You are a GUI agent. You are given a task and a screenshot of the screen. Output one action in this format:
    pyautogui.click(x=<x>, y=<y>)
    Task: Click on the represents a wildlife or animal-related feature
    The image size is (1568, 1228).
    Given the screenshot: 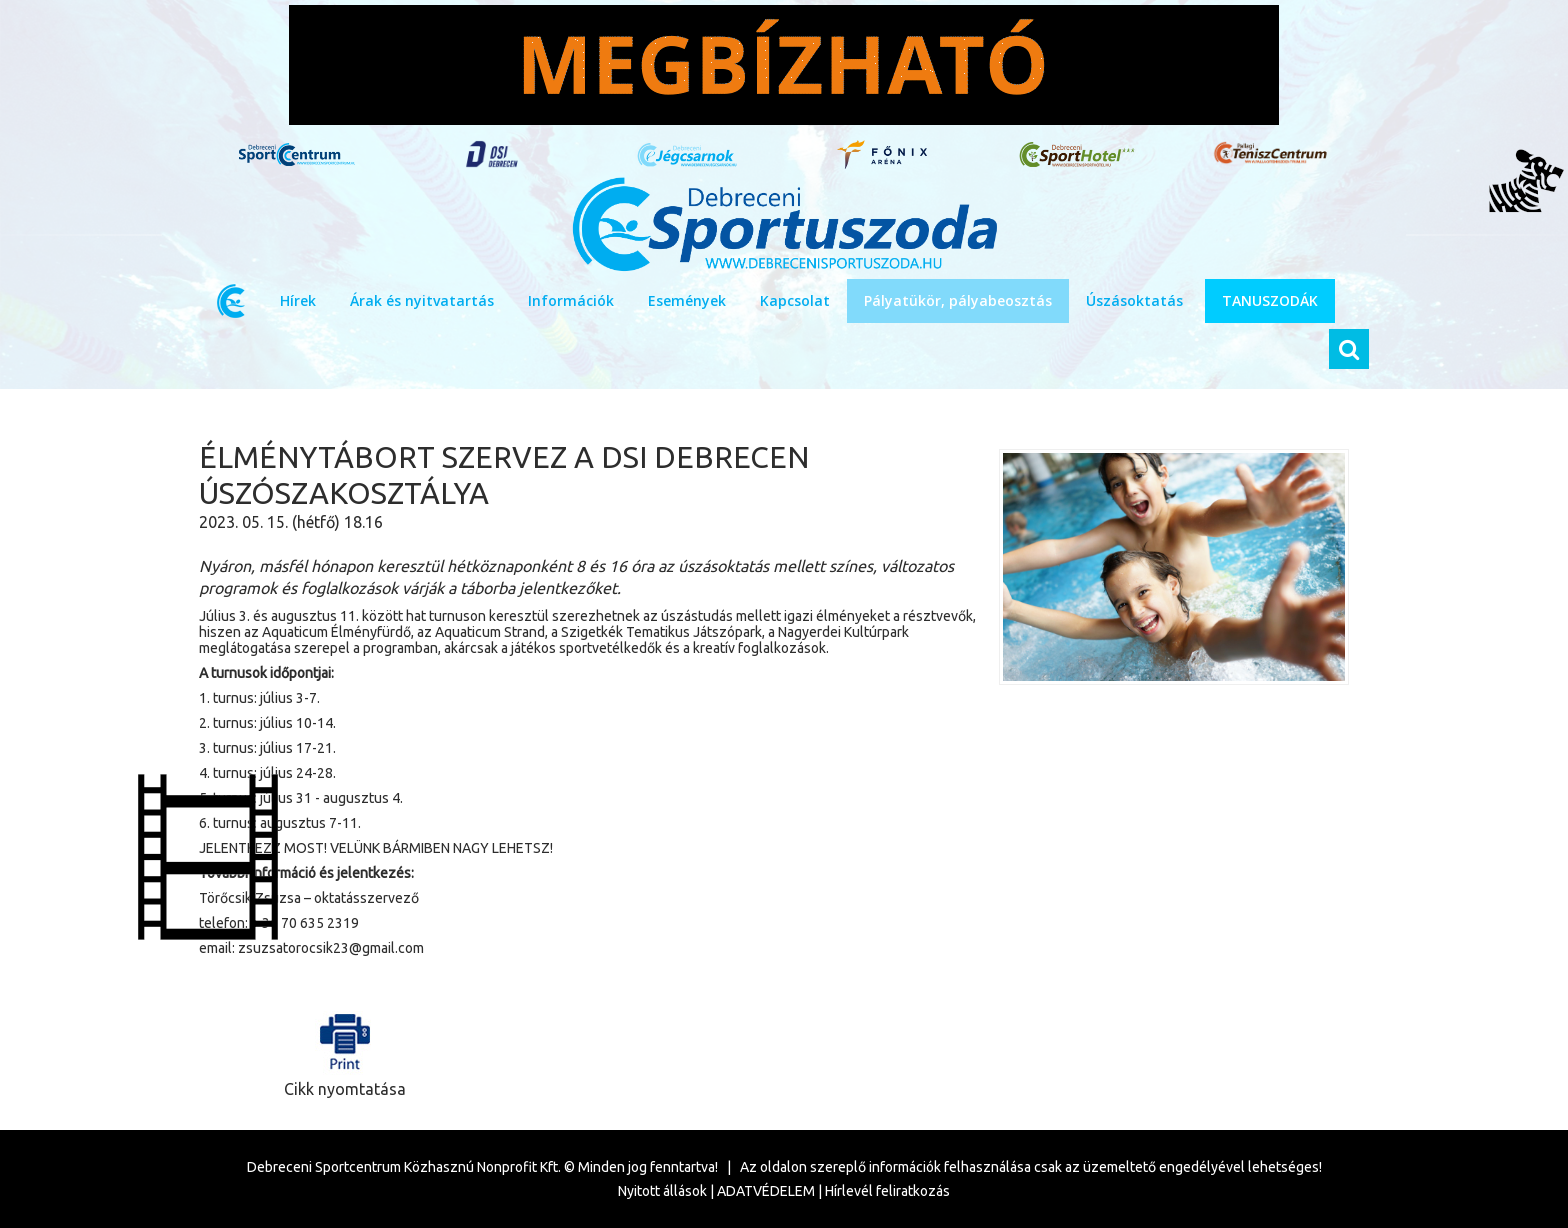 What is the action you would take?
    pyautogui.click(x=1524, y=175)
    